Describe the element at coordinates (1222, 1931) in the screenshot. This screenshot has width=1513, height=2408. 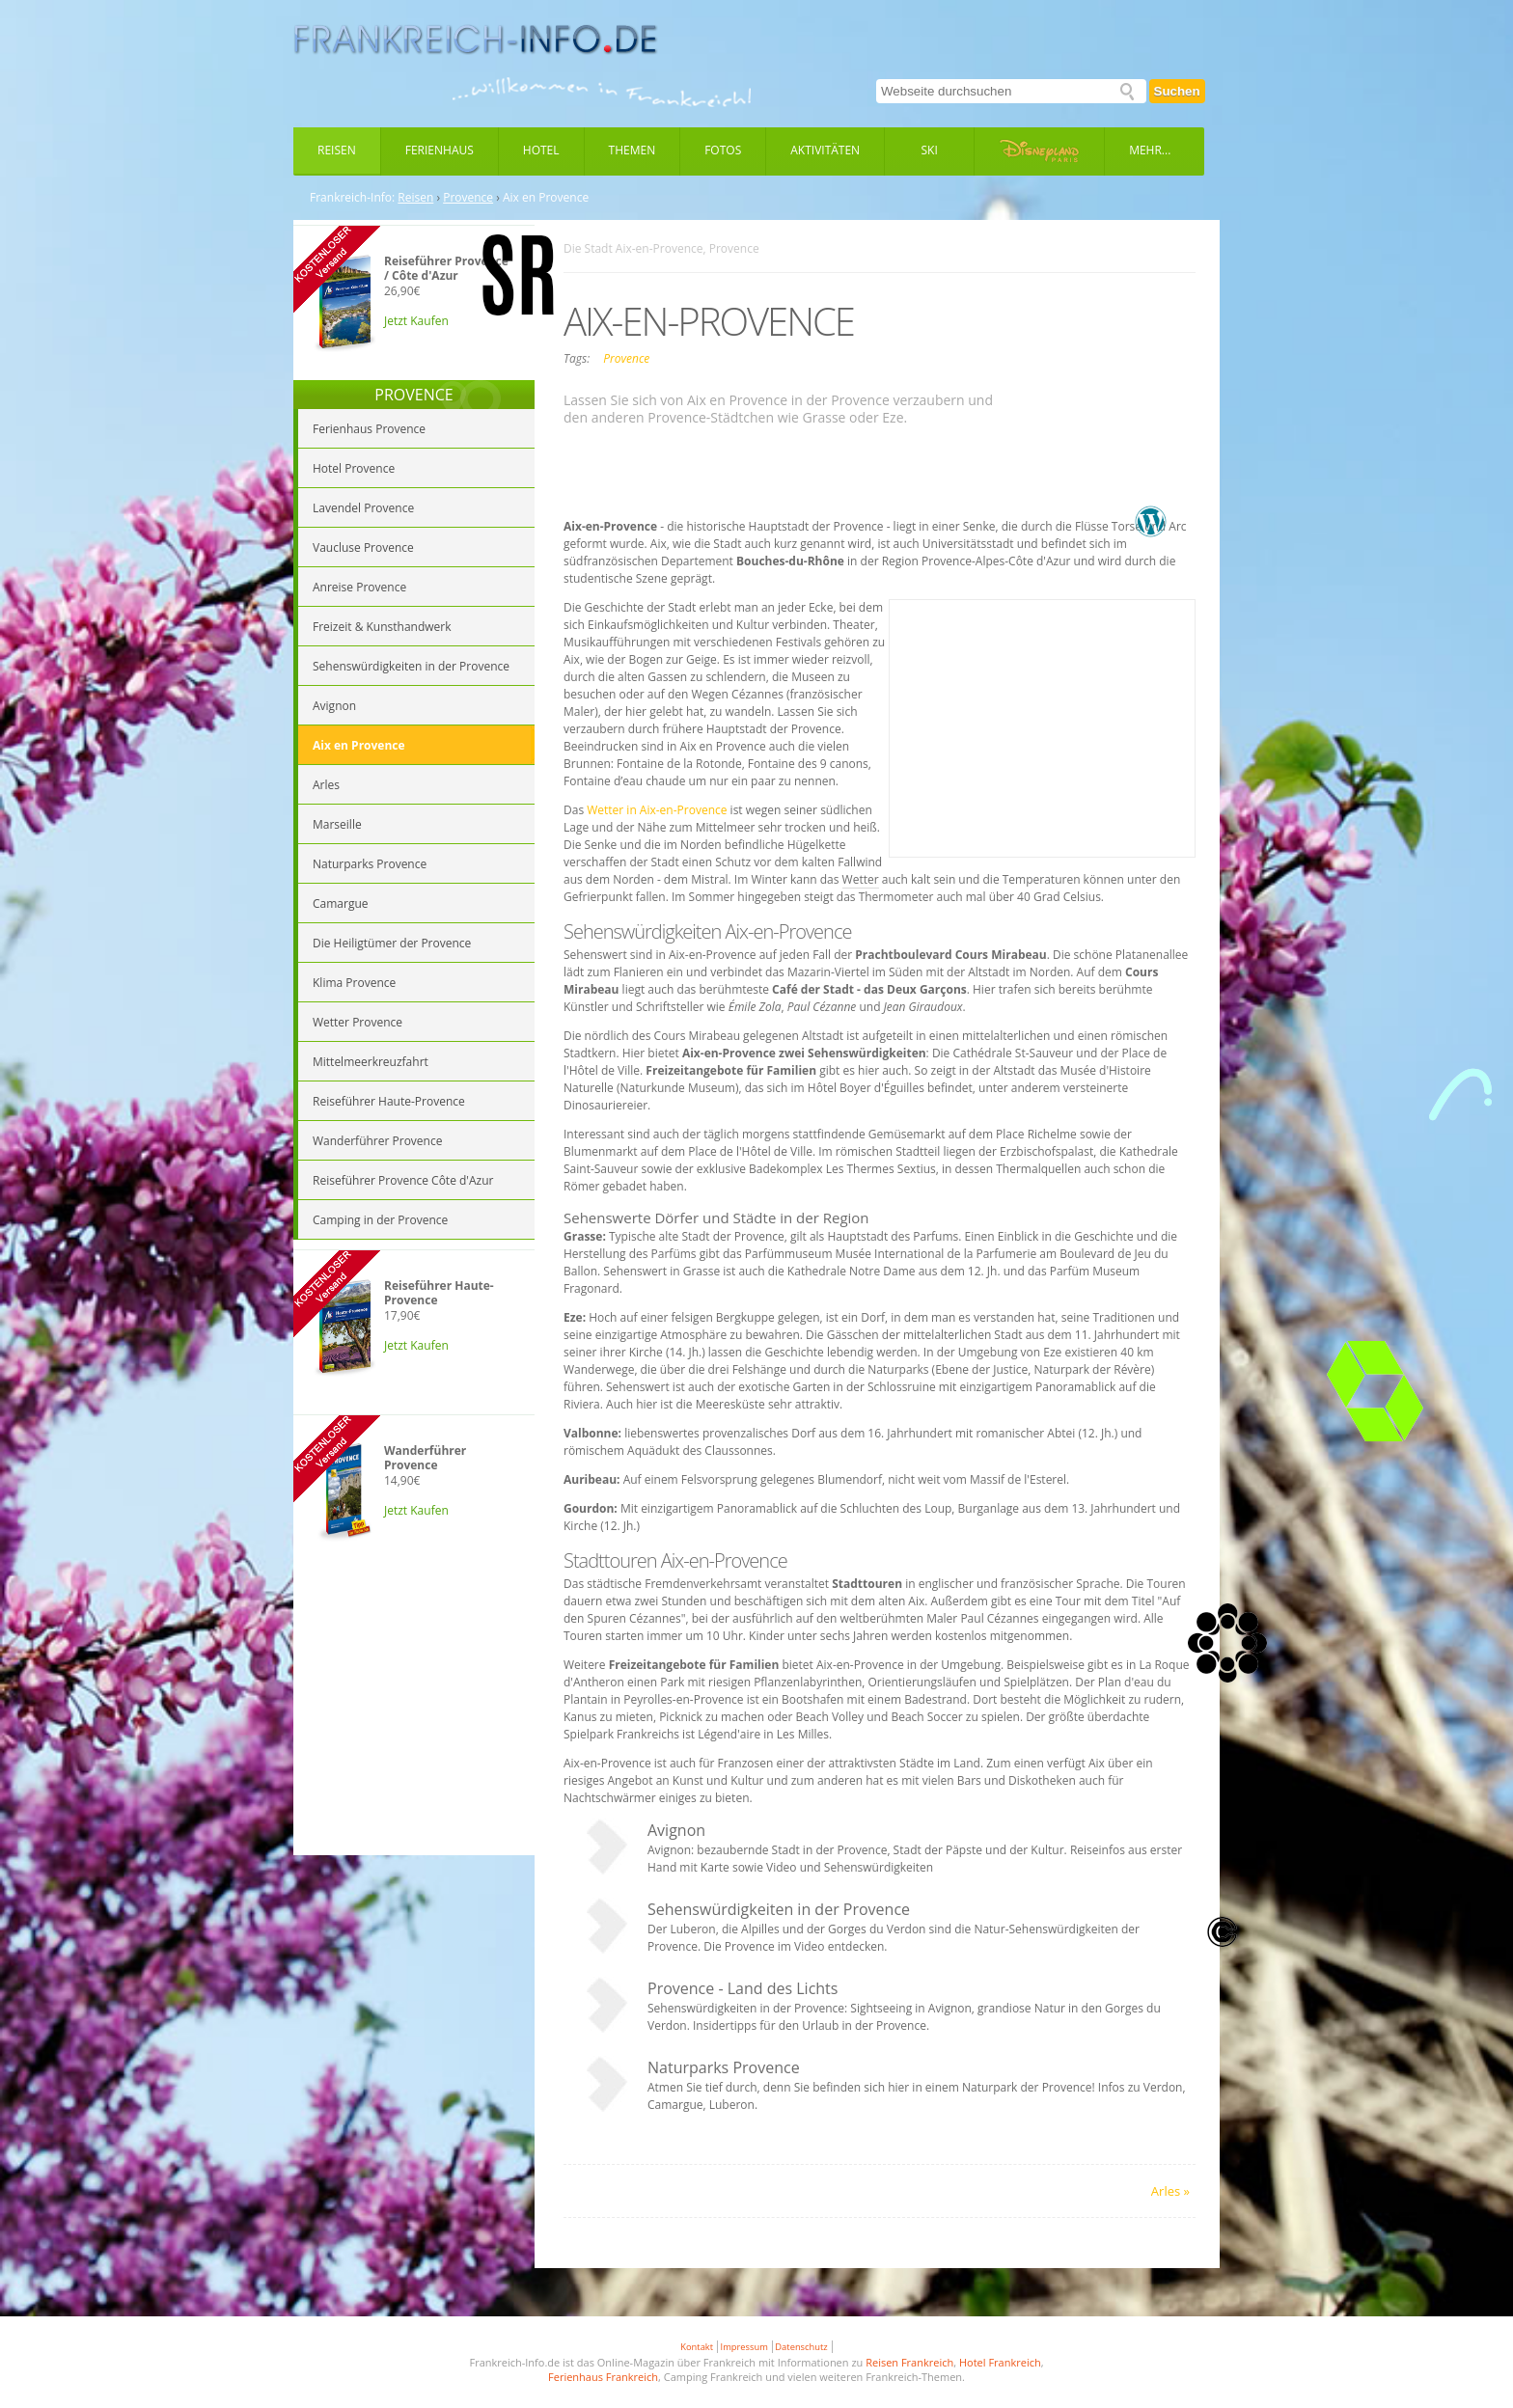
I see `open Calendly scheduling app` at that location.